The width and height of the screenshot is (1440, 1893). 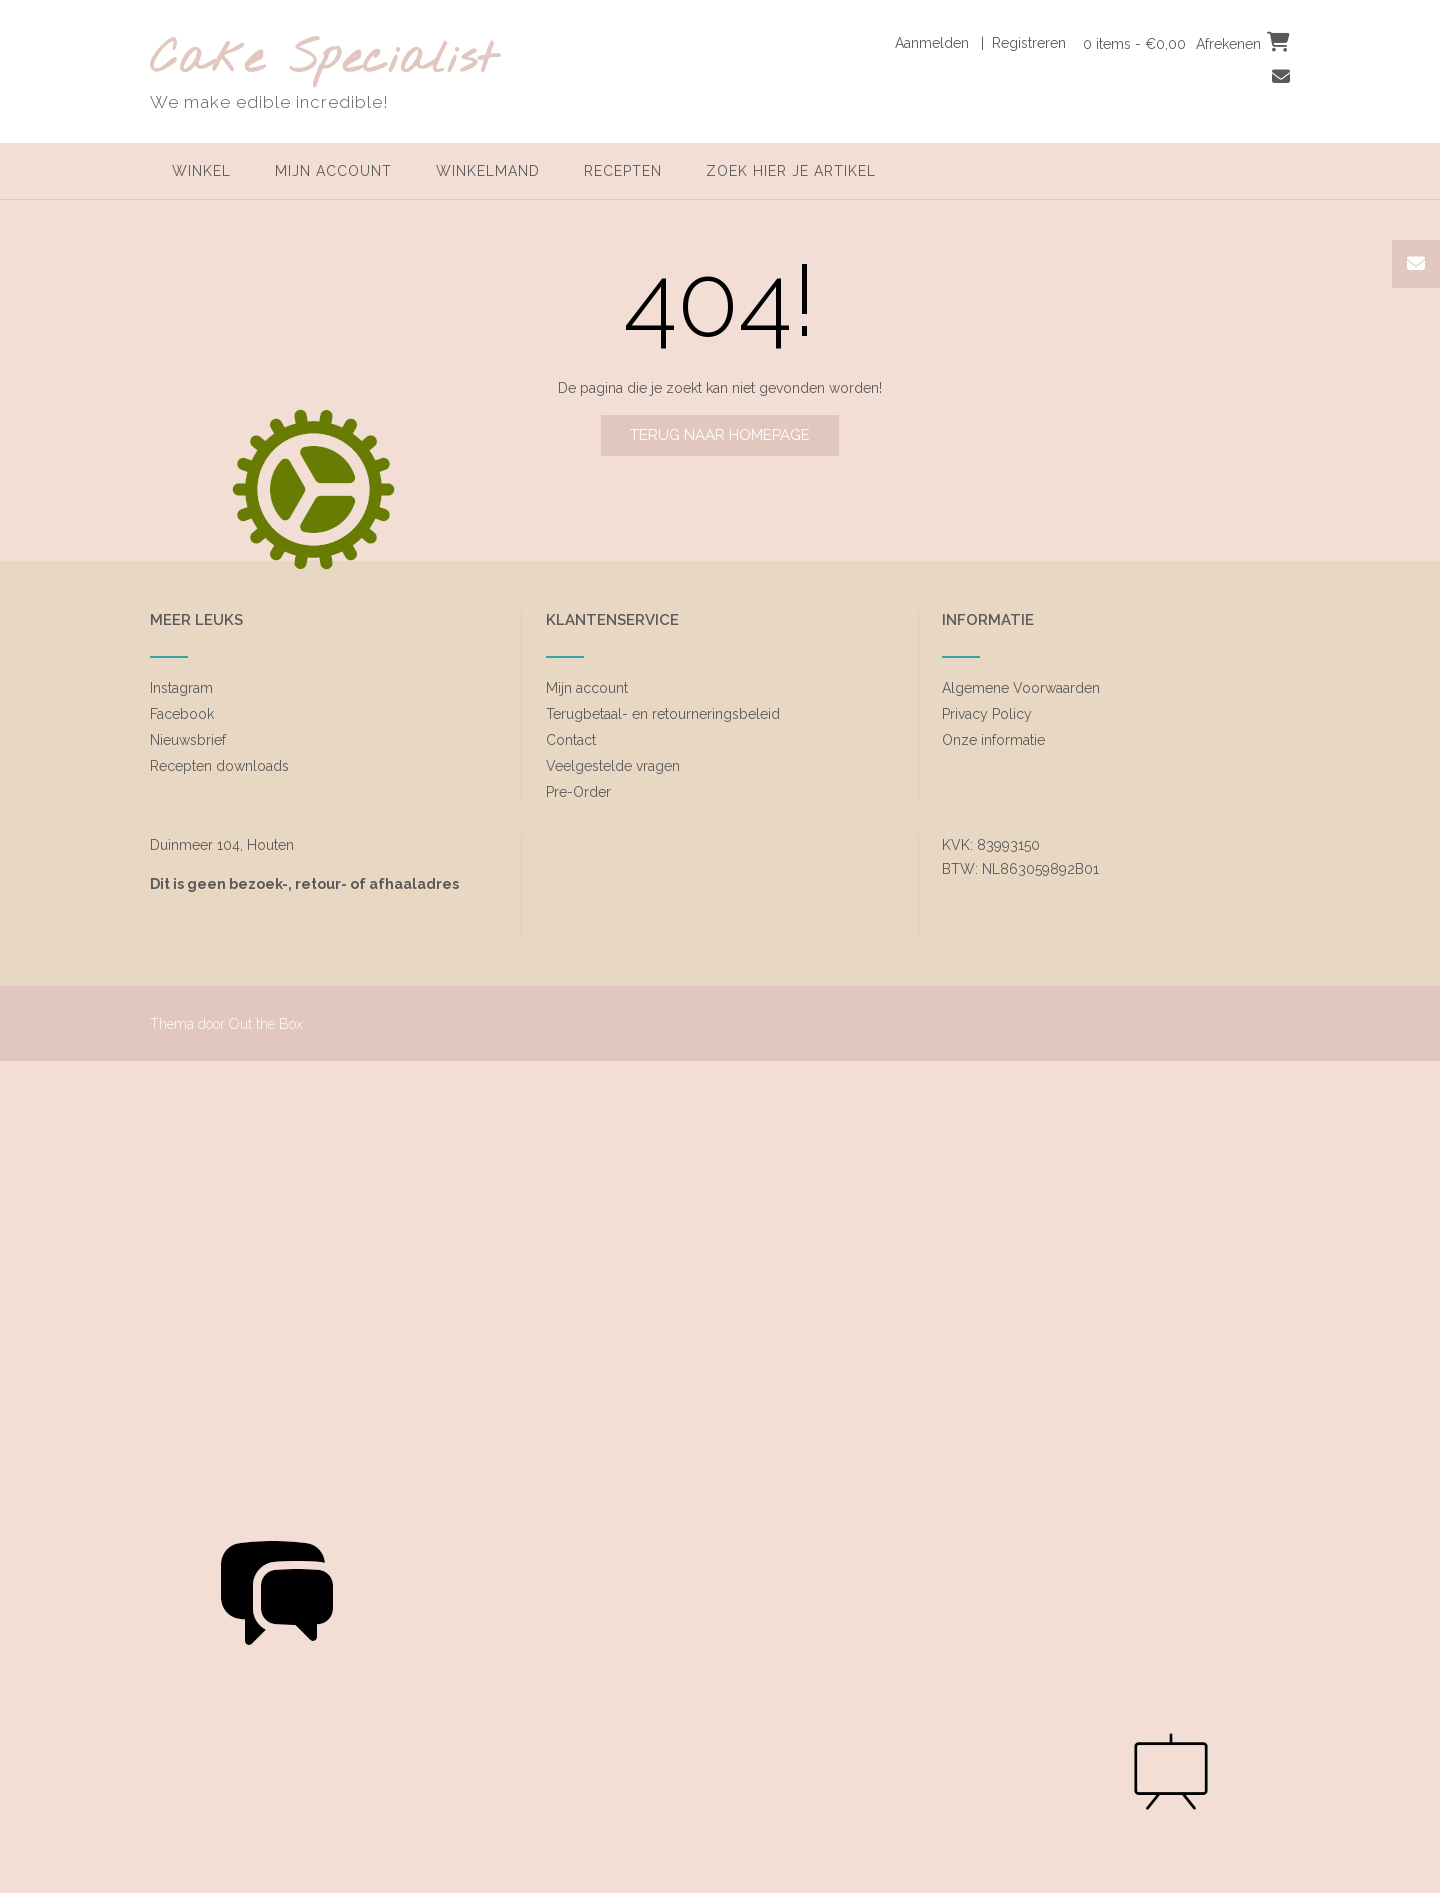 I want to click on access settings or preferences, so click(x=313, y=489).